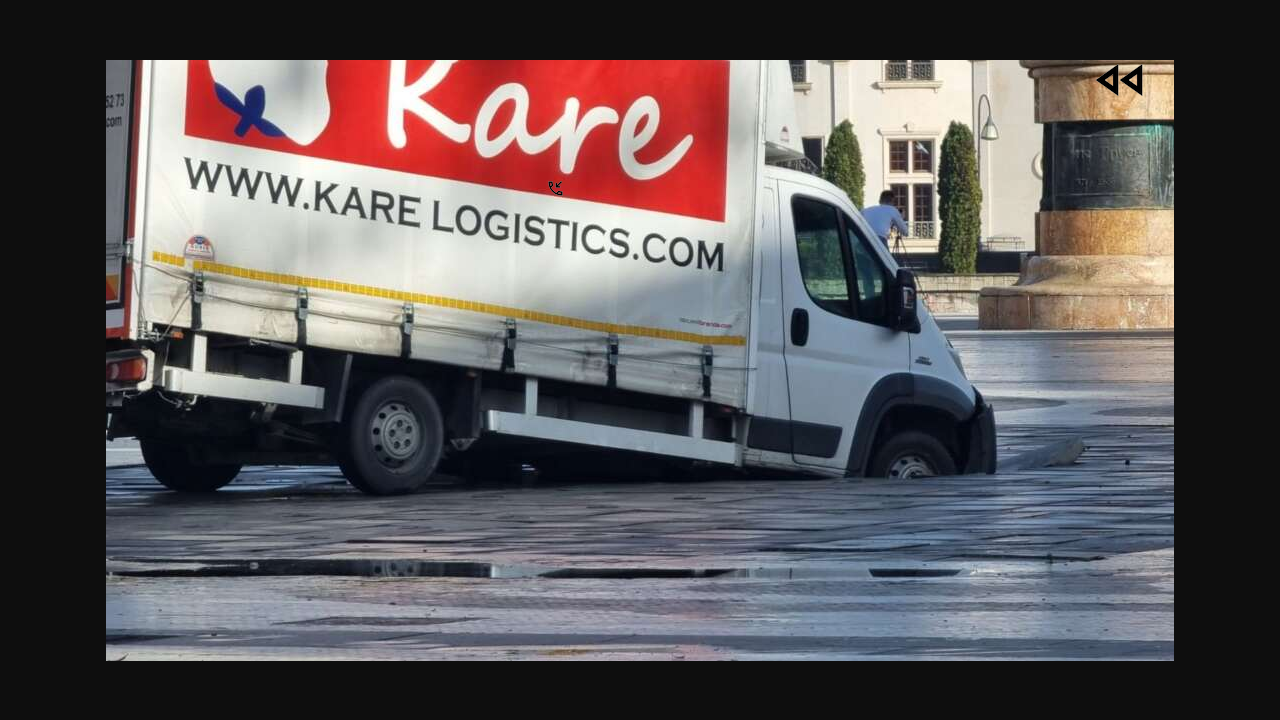 The image size is (1280, 720). What do you see at coordinates (1121, 80) in the screenshot?
I see `rewind media playback` at bounding box center [1121, 80].